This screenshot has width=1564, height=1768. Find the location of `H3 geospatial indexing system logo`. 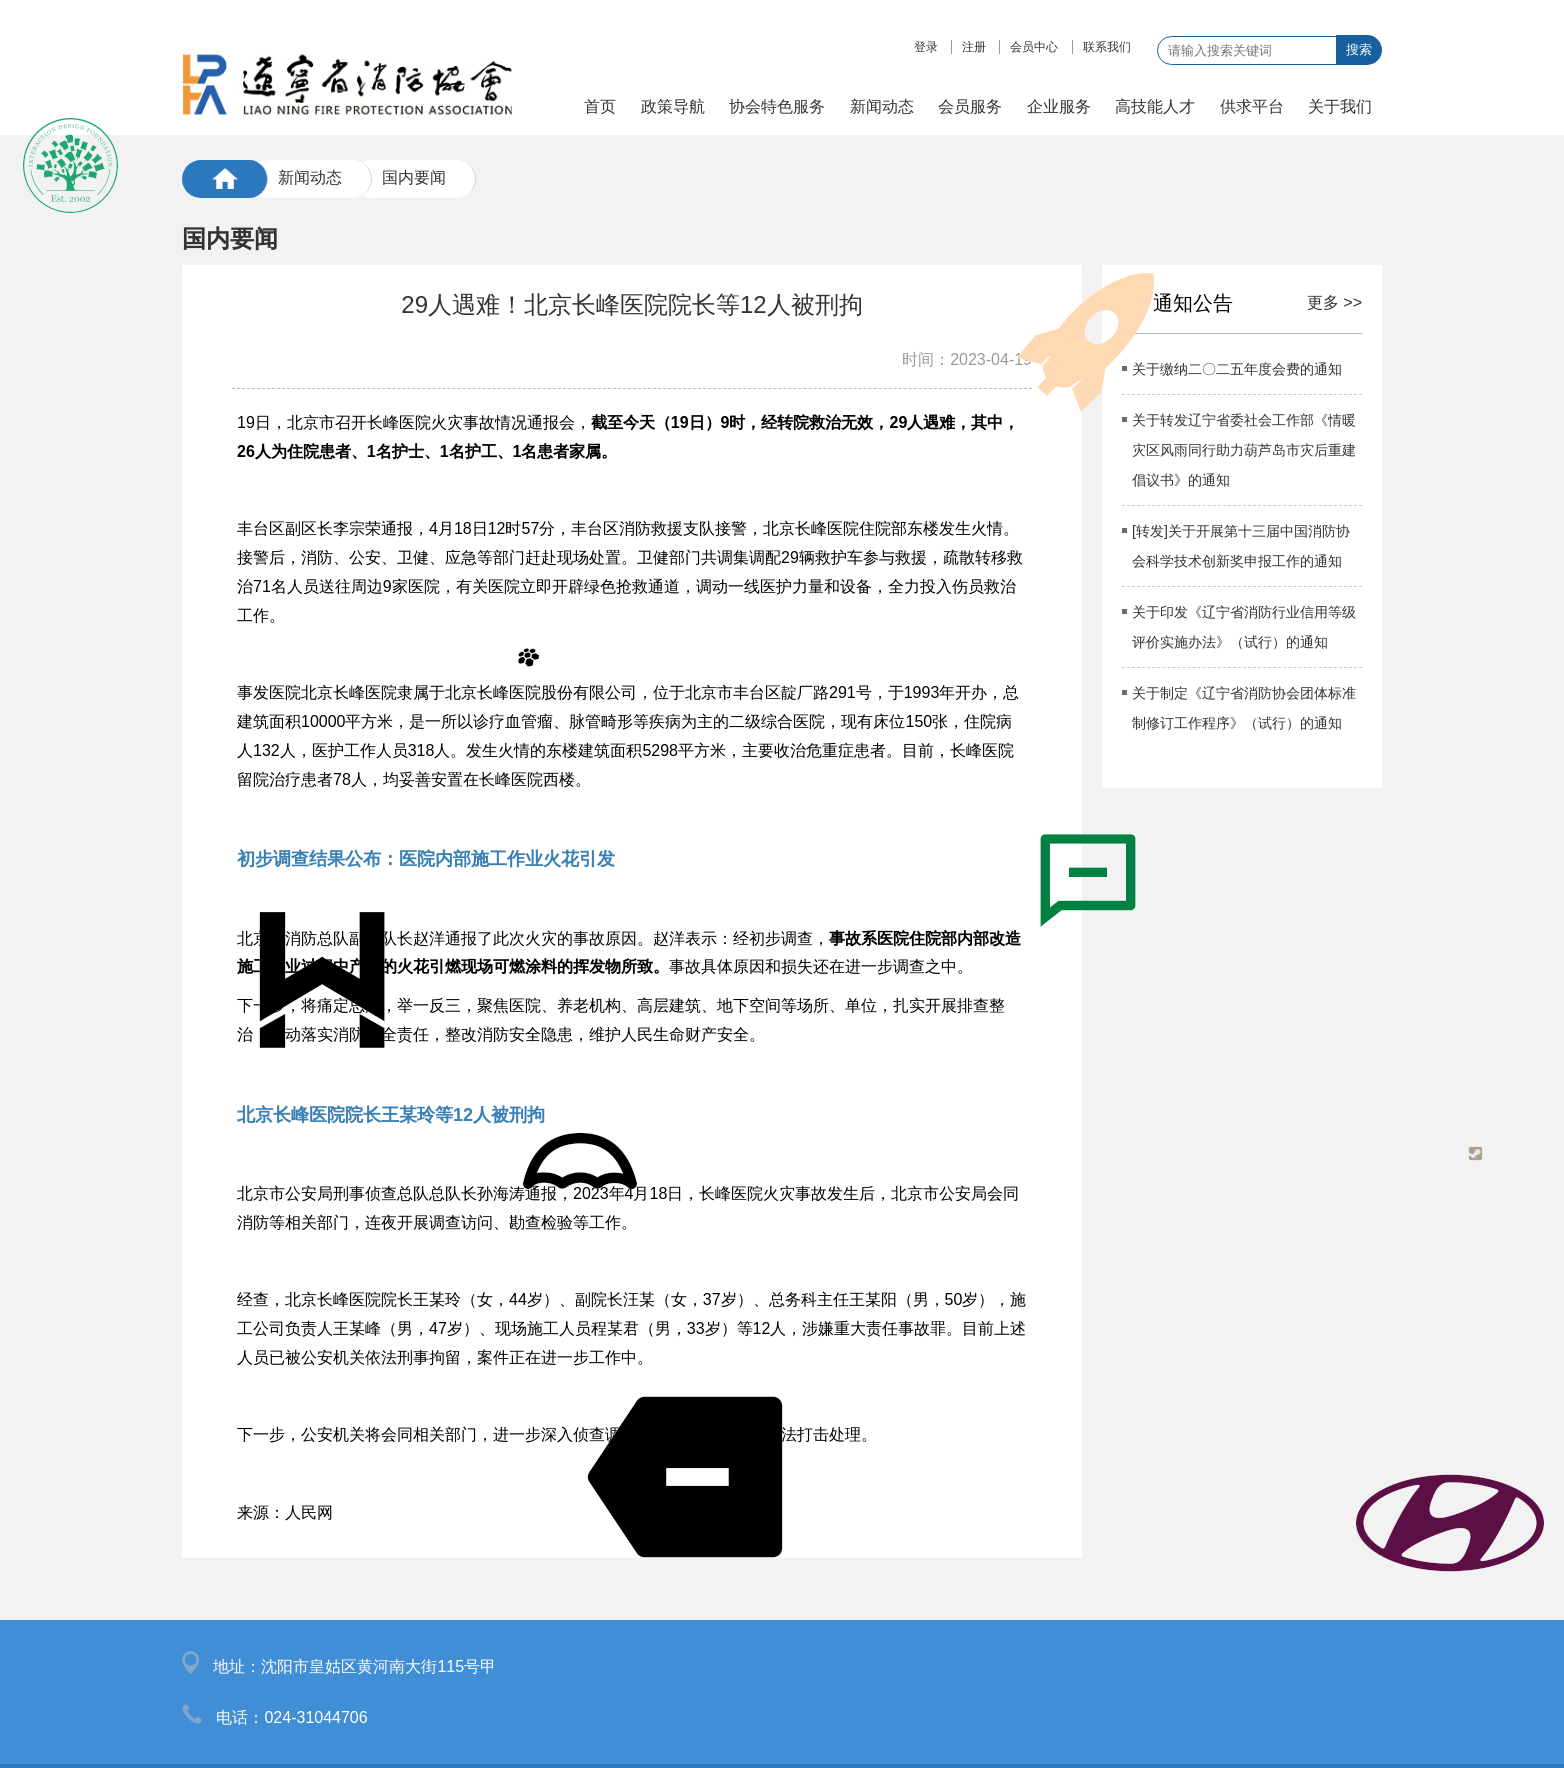

H3 geospatial indexing system logo is located at coordinates (528, 657).